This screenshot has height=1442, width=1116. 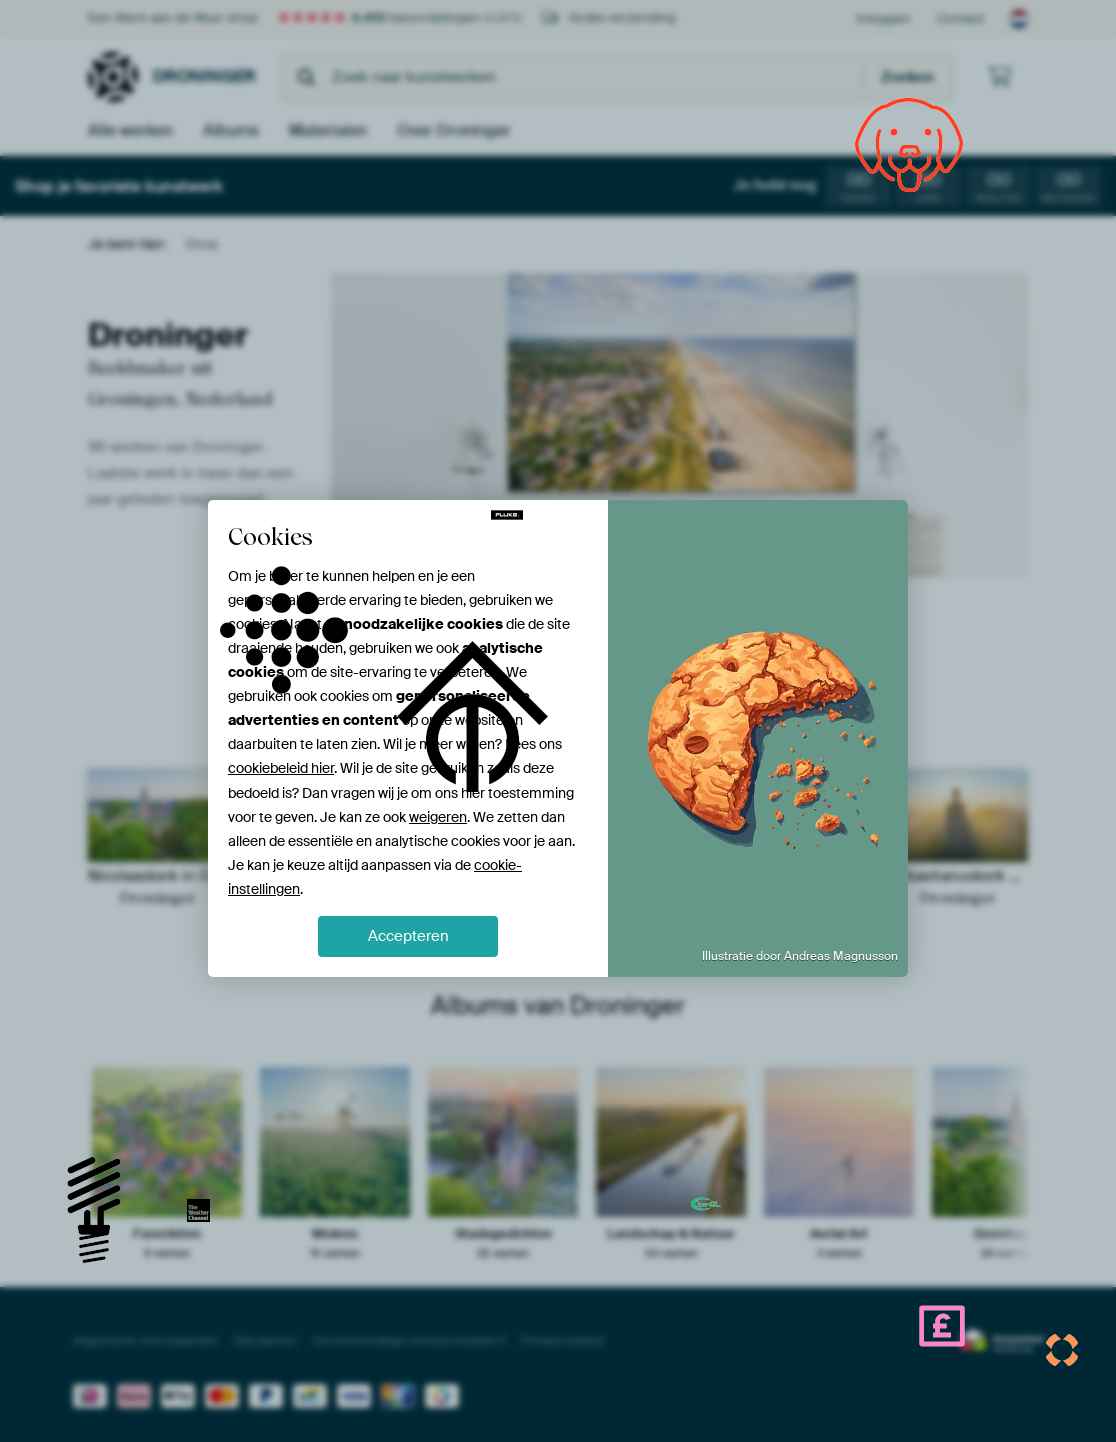 What do you see at coordinates (472, 716) in the screenshot?
I see `open tasmota smart home firmware settings` at bounding box center [472, 716].